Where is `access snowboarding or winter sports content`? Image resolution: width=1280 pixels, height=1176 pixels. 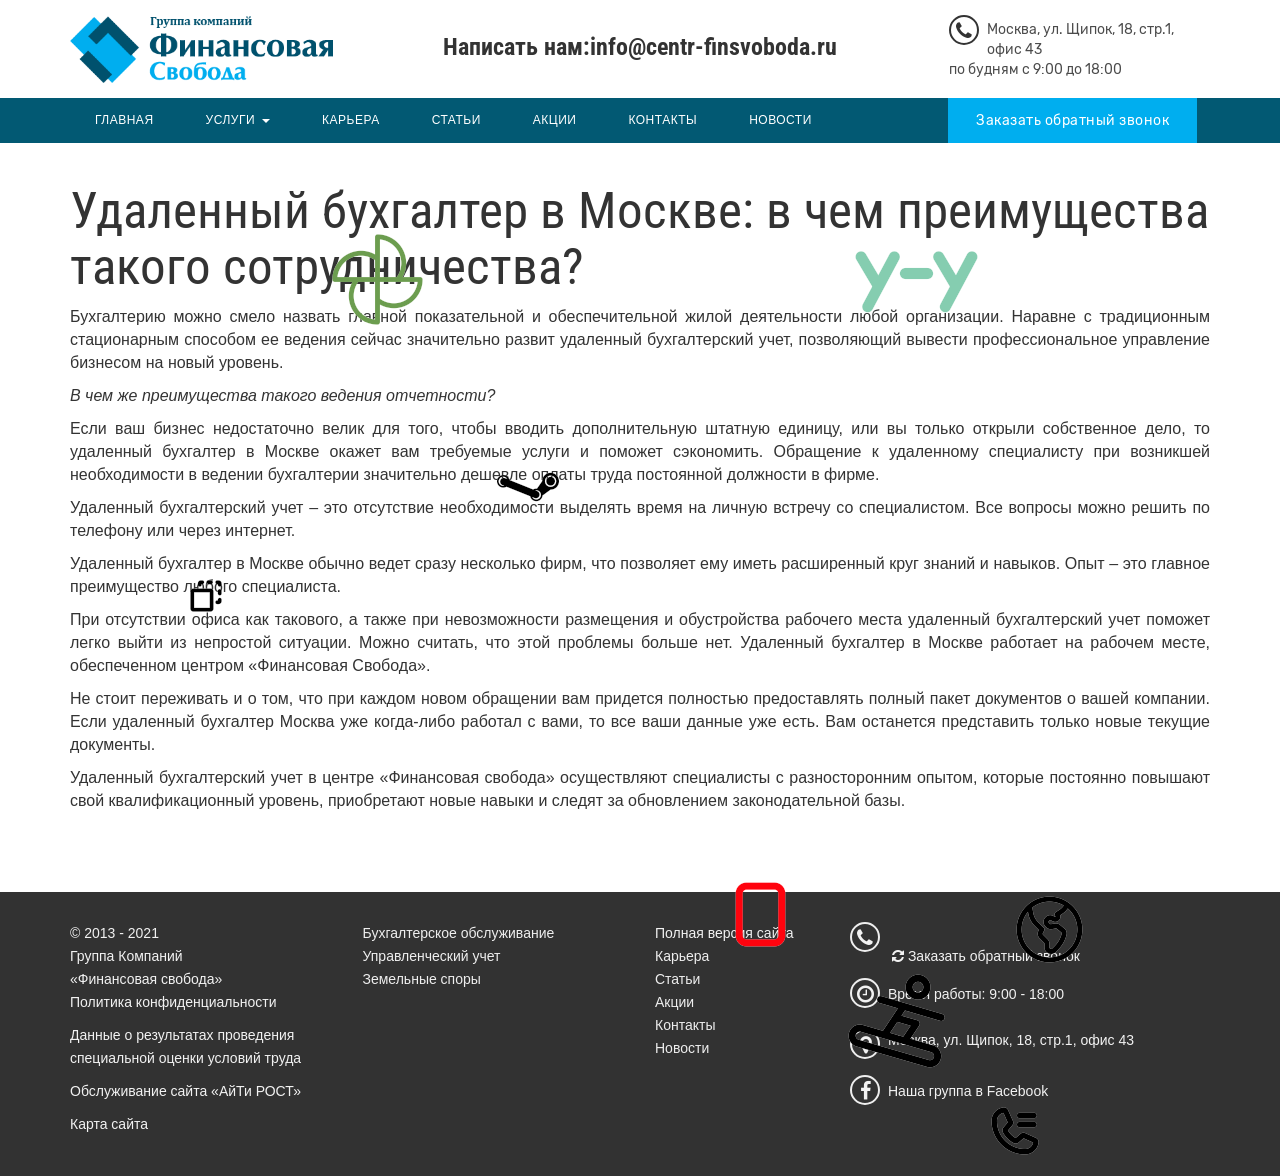 access snowboarding or winter sports content is located at coordinates (902, 1021).